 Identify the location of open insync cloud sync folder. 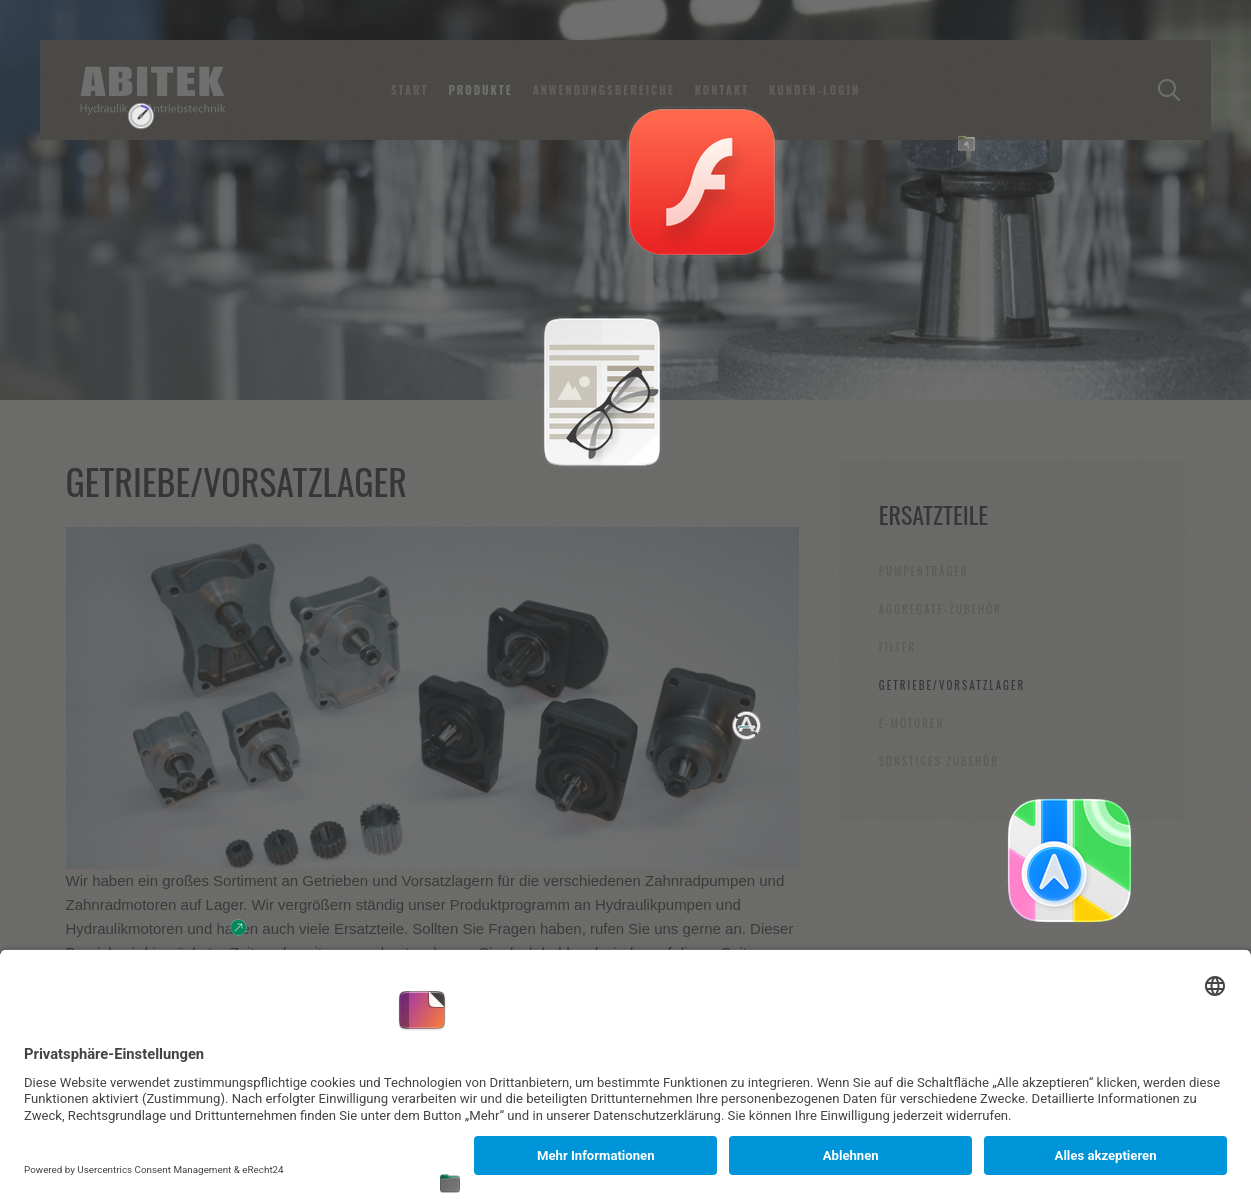
(966, 143).